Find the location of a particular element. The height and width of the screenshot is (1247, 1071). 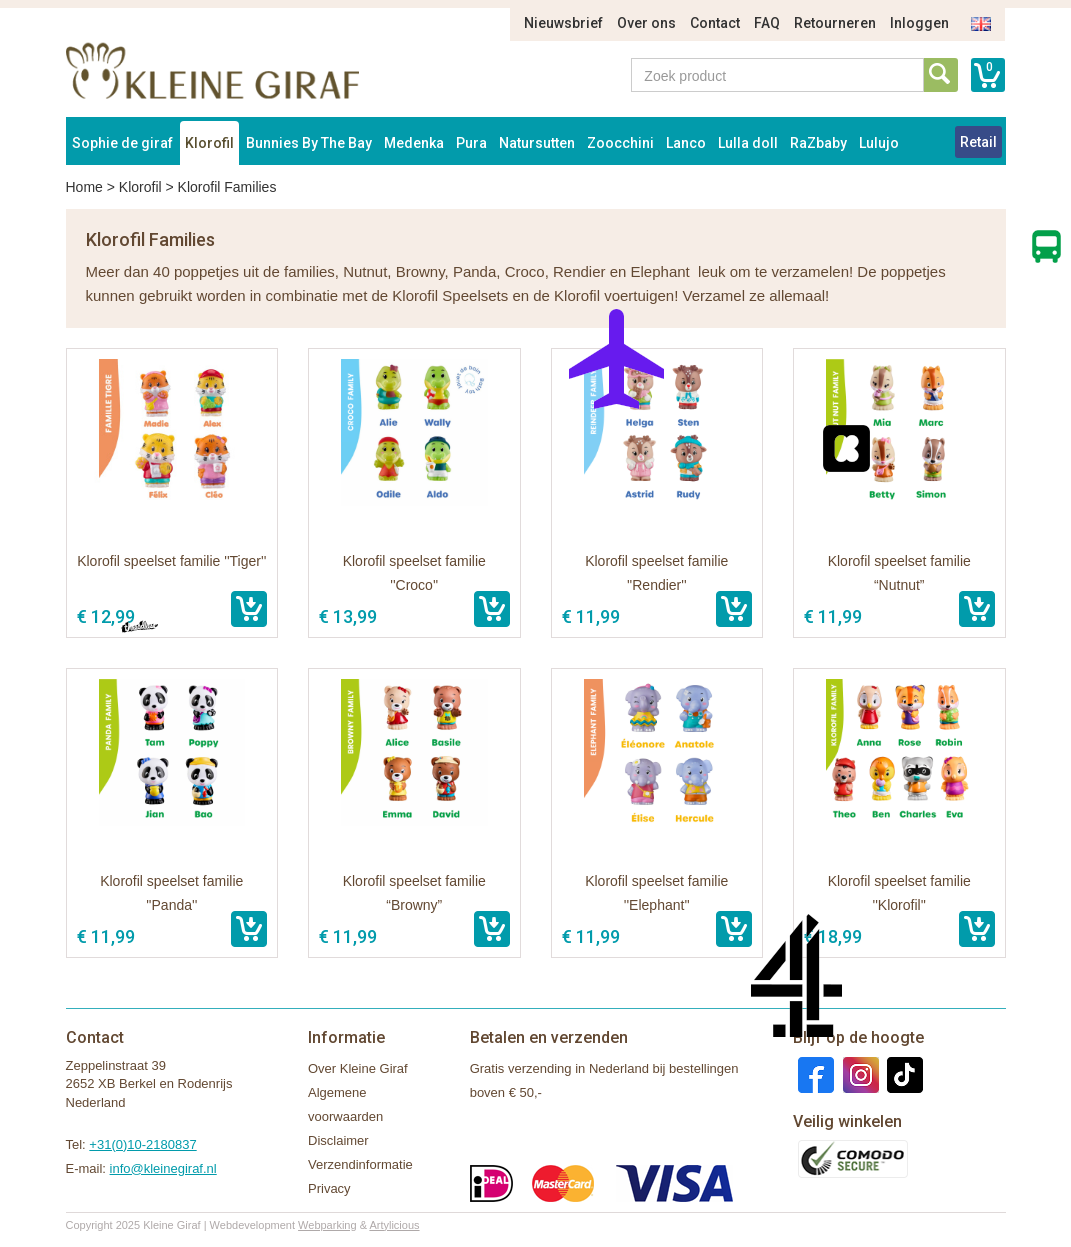

enable airplane mode is located at coordinates (614, 359).